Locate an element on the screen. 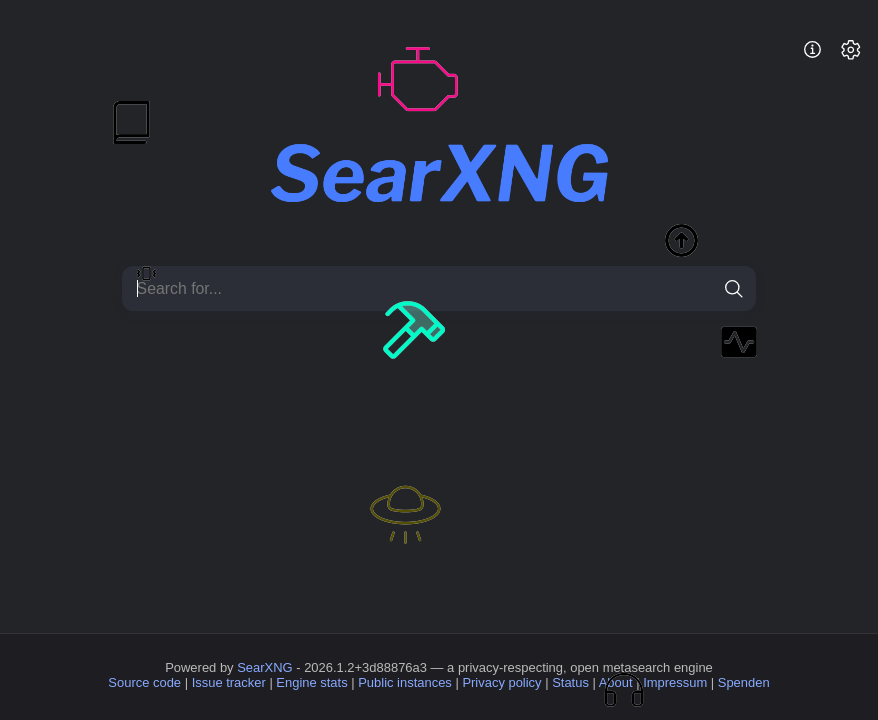  access tools or settings is located at coordinates (411, 331).